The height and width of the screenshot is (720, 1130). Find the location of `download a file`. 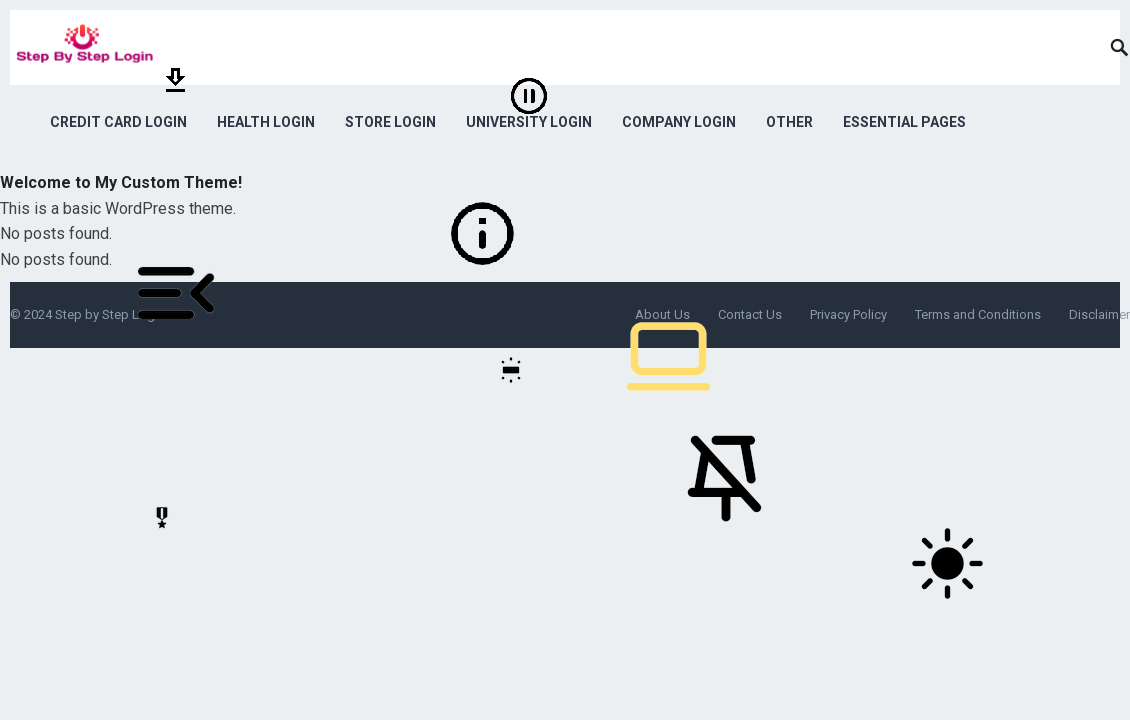

download a file is located at coordinates (175, 80).